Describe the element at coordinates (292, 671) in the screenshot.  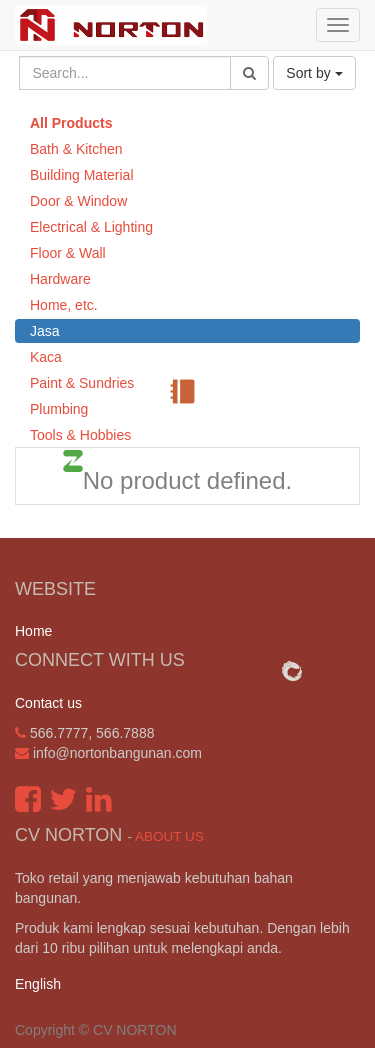
I see `ReactiveX library or framework logo` at that location.